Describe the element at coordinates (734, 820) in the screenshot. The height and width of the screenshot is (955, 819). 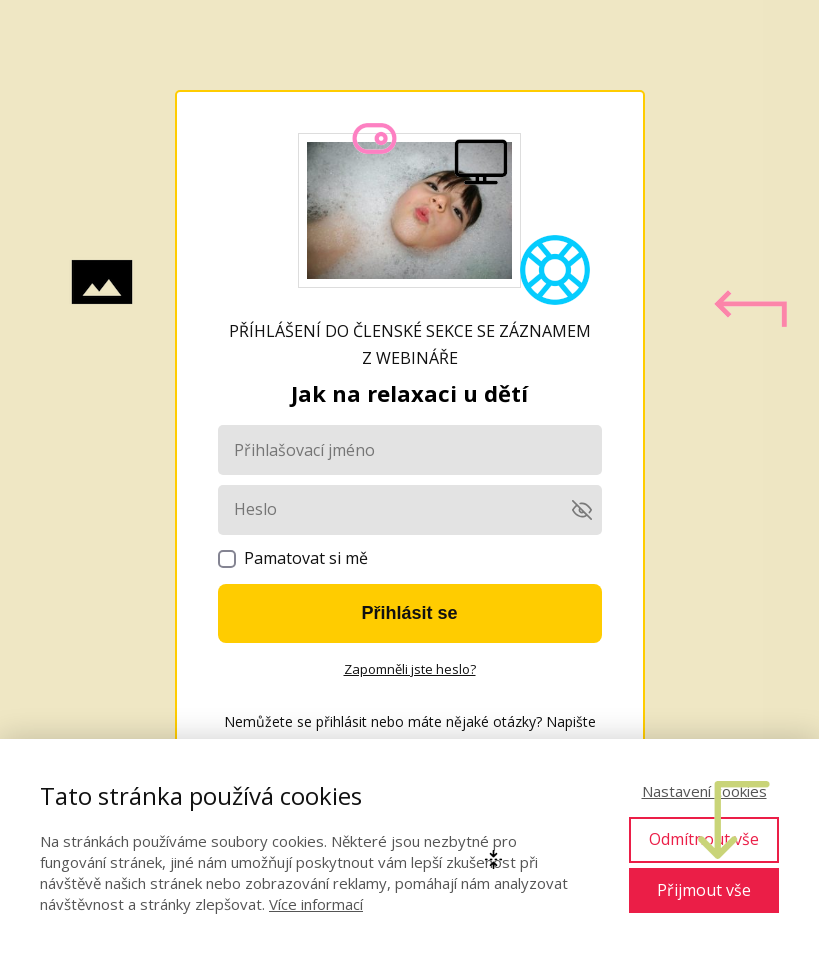
I see `navigate back and down in a menu hierarchy` at that location.